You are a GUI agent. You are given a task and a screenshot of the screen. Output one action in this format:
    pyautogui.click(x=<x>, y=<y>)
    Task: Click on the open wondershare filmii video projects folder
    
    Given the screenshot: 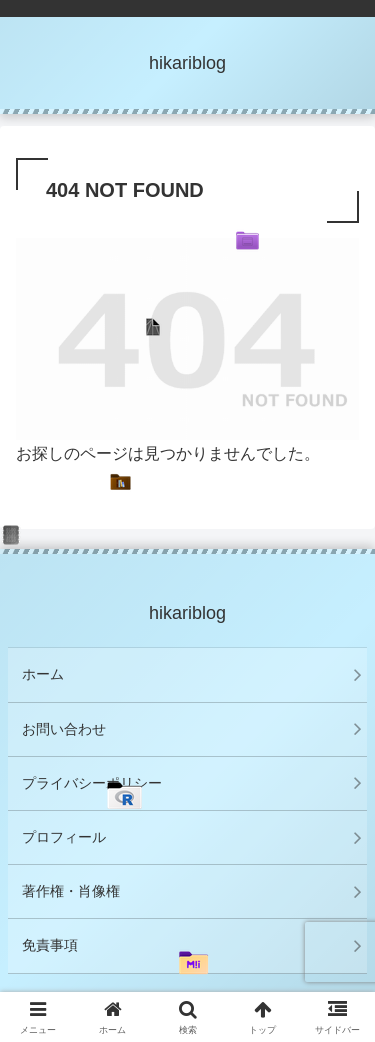 What is the action you would take?
    pyautogui.click(x=193, y=963)
    